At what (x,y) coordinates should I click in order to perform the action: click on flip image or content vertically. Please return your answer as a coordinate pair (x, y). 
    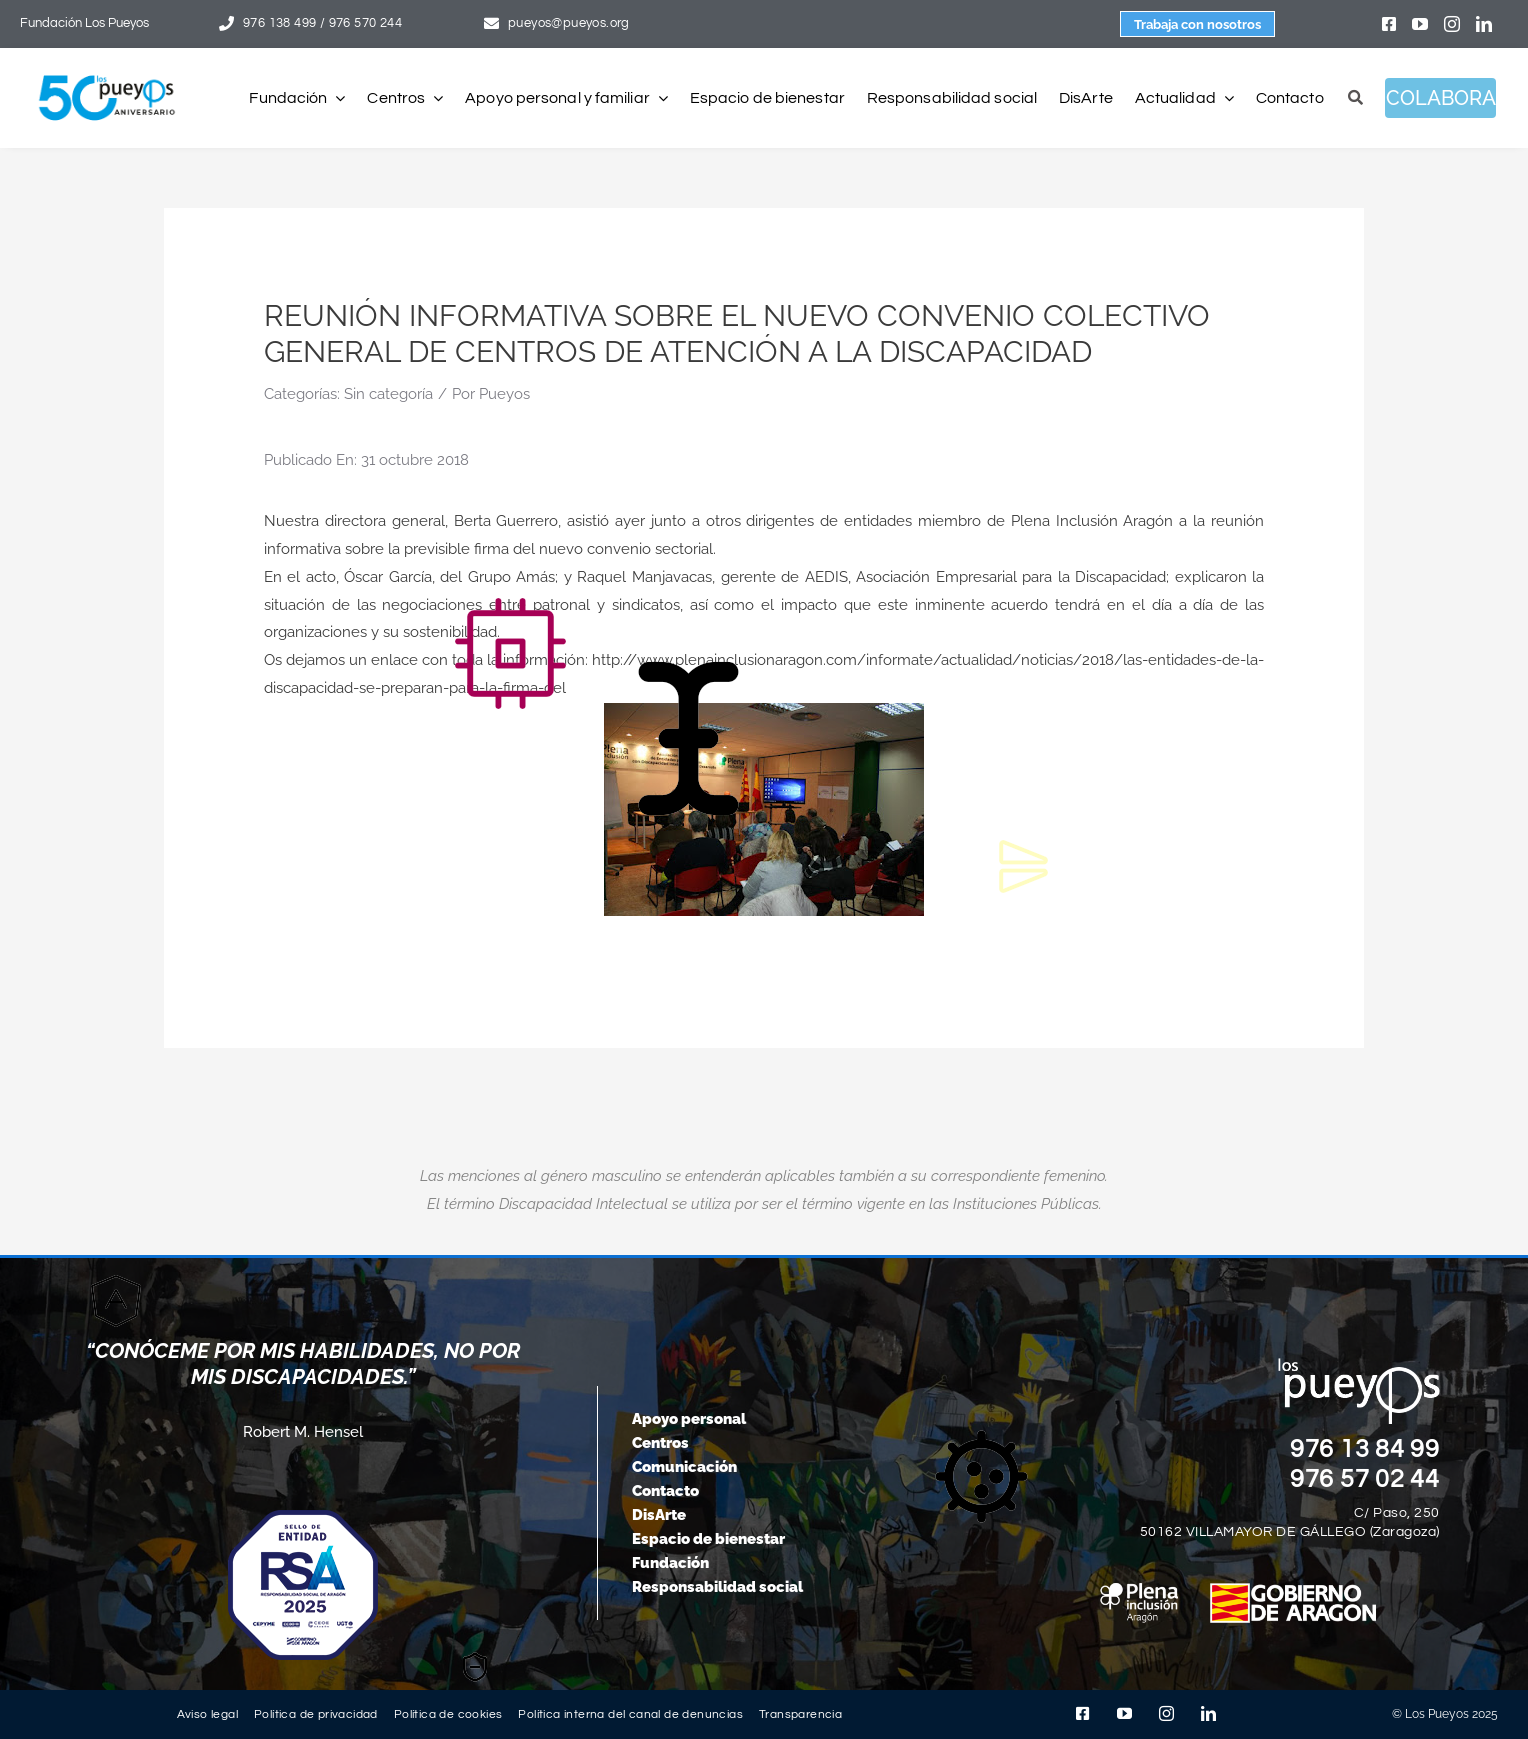
    Looking at the image, I should click on (1021, 866).